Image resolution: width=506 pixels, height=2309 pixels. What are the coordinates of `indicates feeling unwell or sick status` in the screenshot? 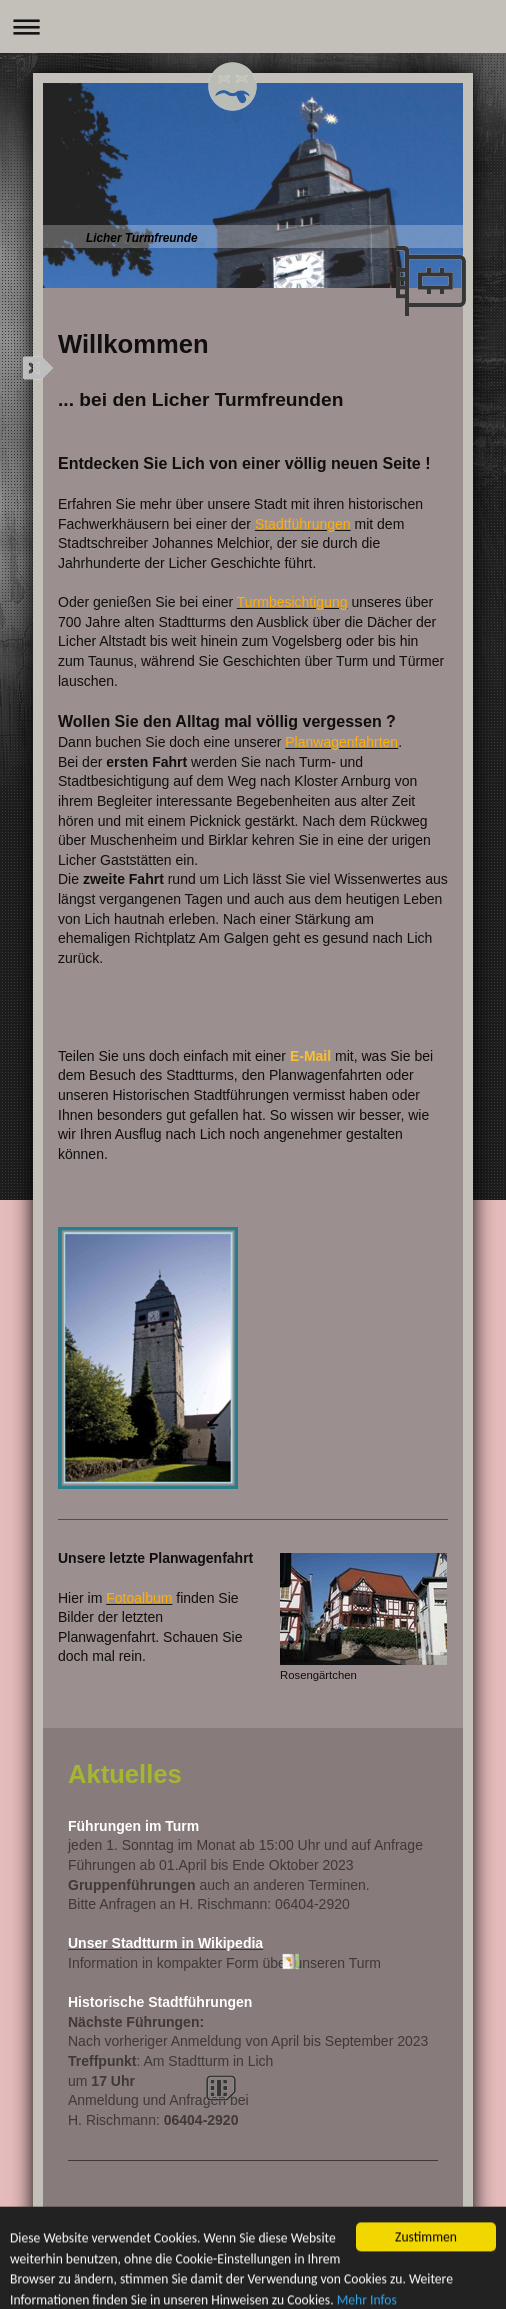 It's located at (232, 86).